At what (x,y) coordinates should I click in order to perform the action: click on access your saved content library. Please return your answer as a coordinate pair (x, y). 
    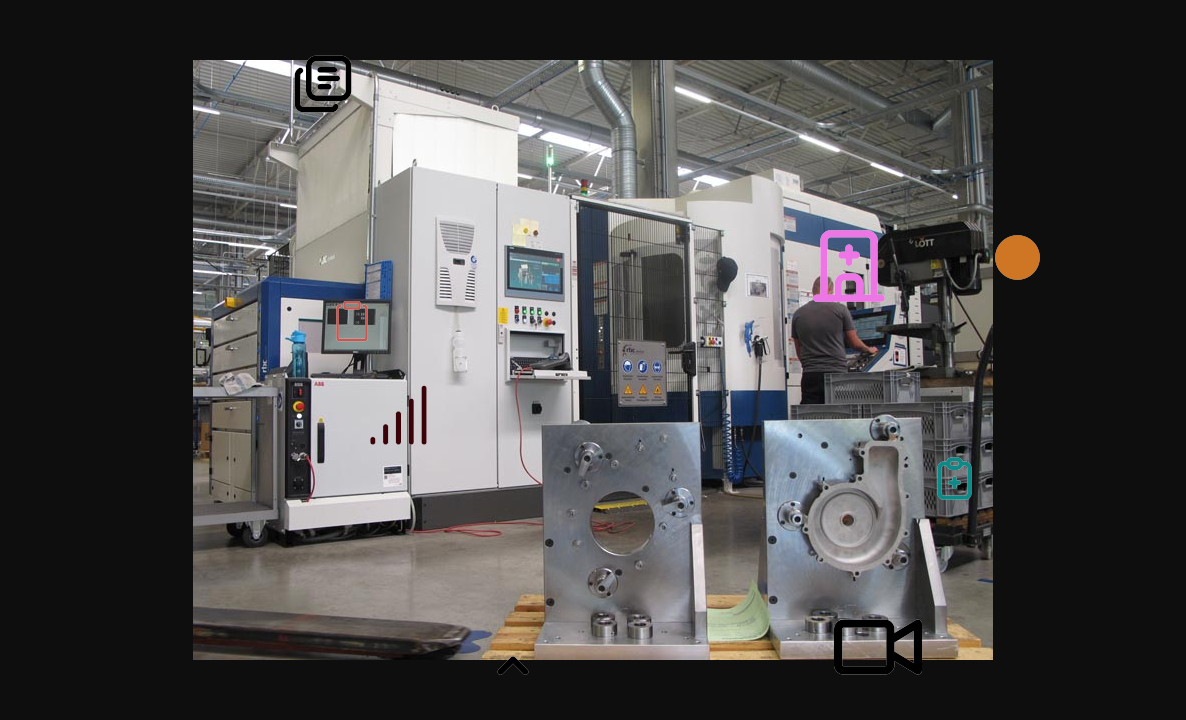
    Looking at the image, I should click on (323, 84).